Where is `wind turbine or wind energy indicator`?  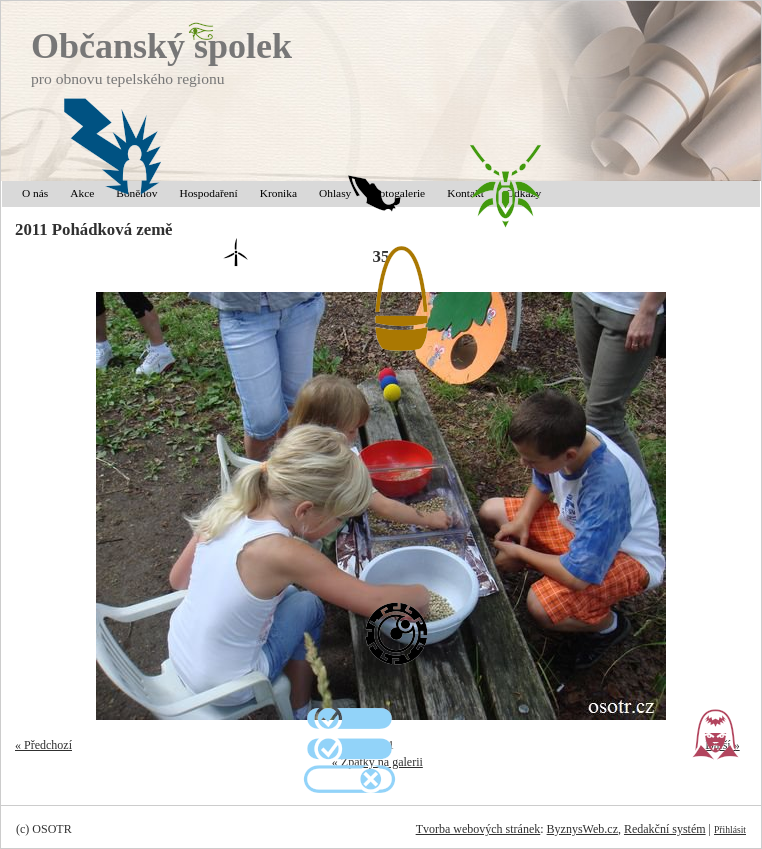 wind turbine or wind energy indicator is located at coordinates (236, 252).